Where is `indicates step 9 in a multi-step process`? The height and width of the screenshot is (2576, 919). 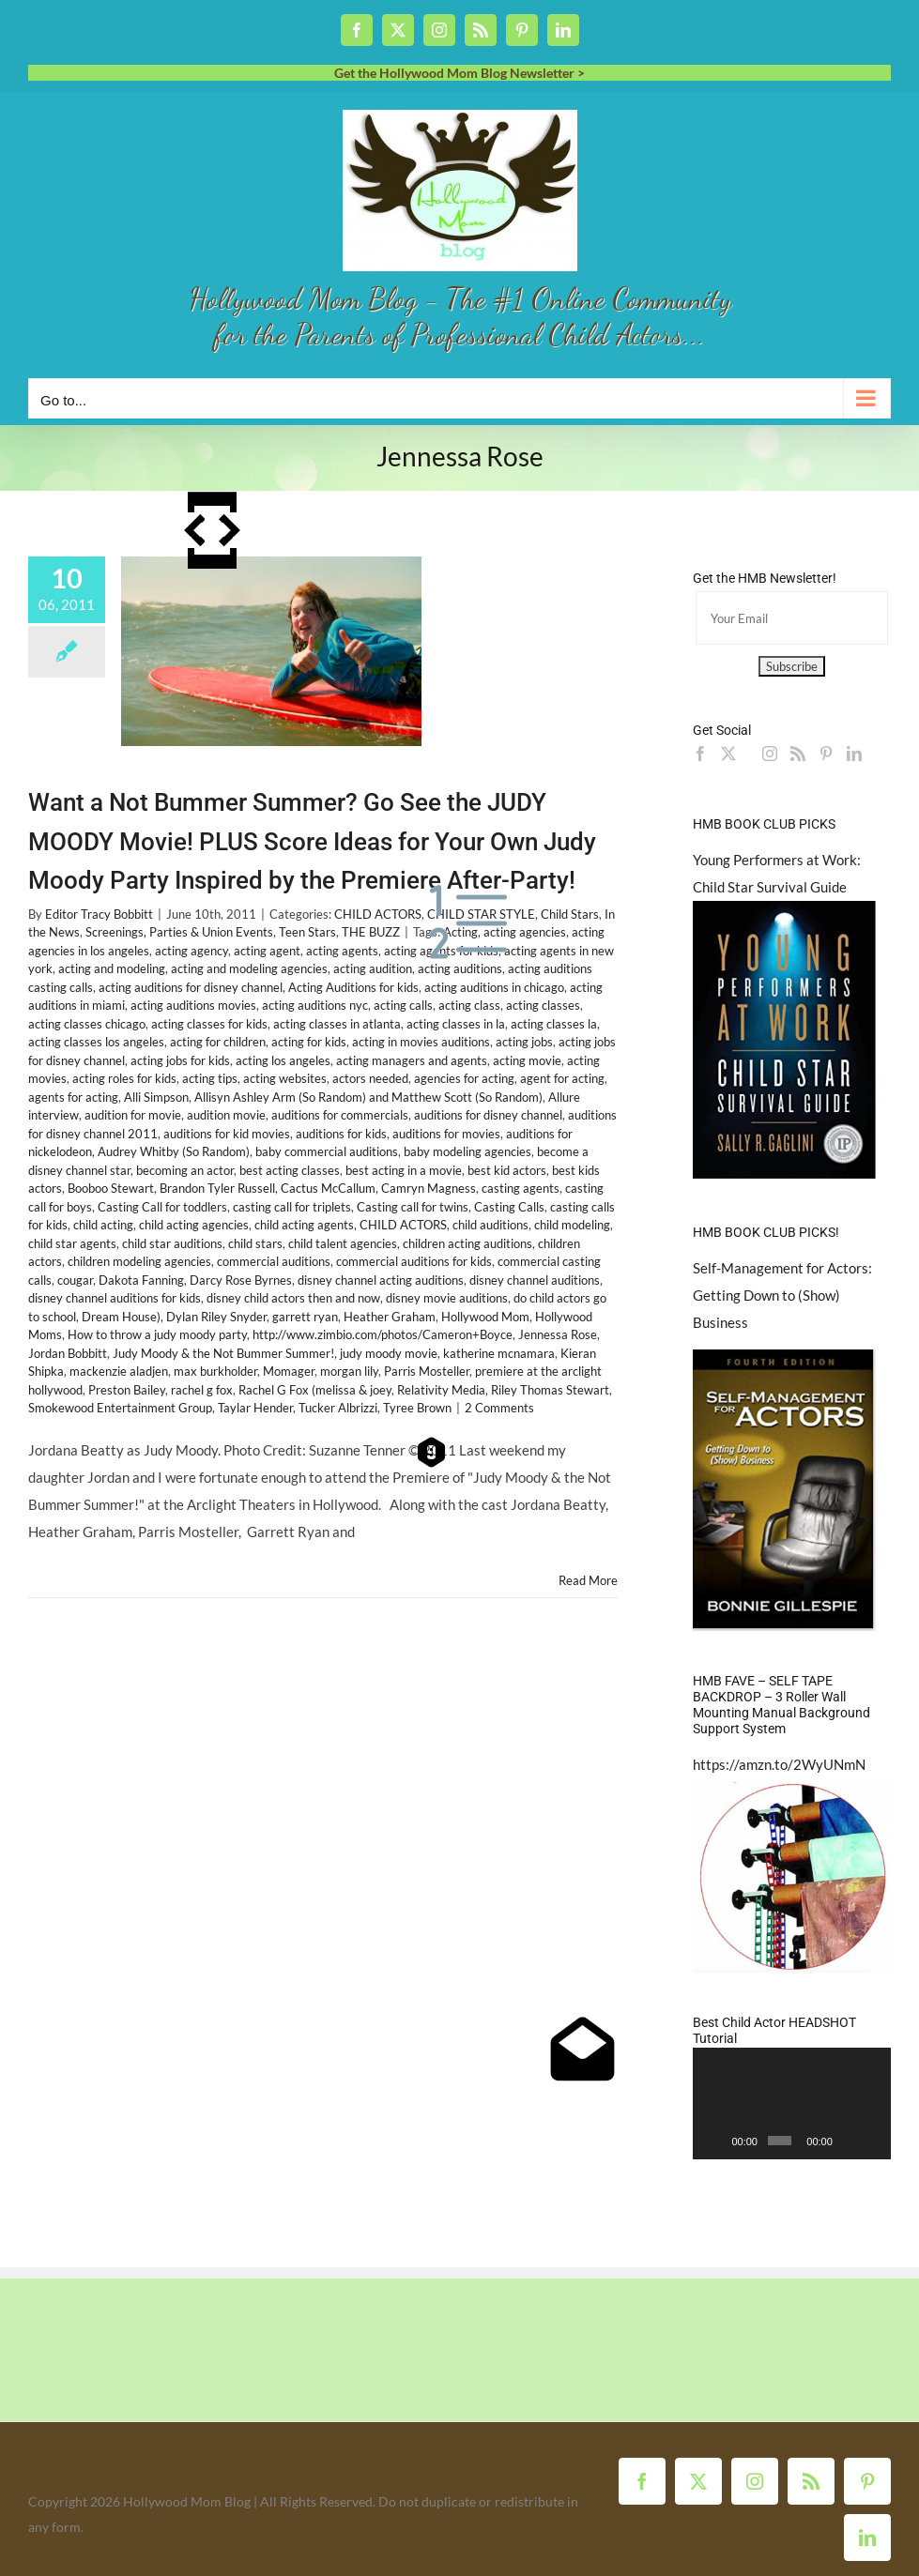
indicates step 9 in a multi-step process is located at coordinates (431, 1452).